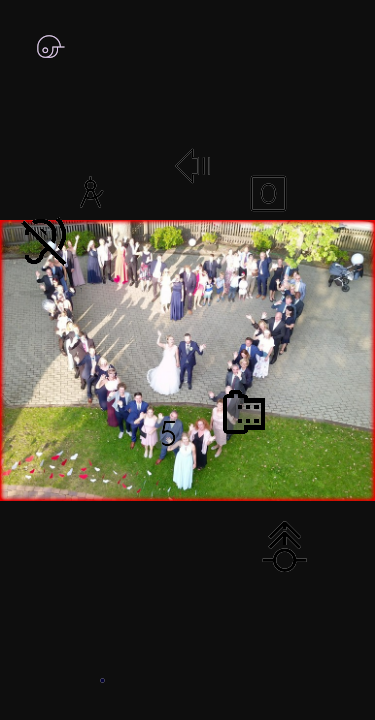 The image size is (375, 720). What do you see at coordinates (45, 241) in the screenshot?
I see `indicates hearing accessibility features are disabled` at bounding box center [45, 241].